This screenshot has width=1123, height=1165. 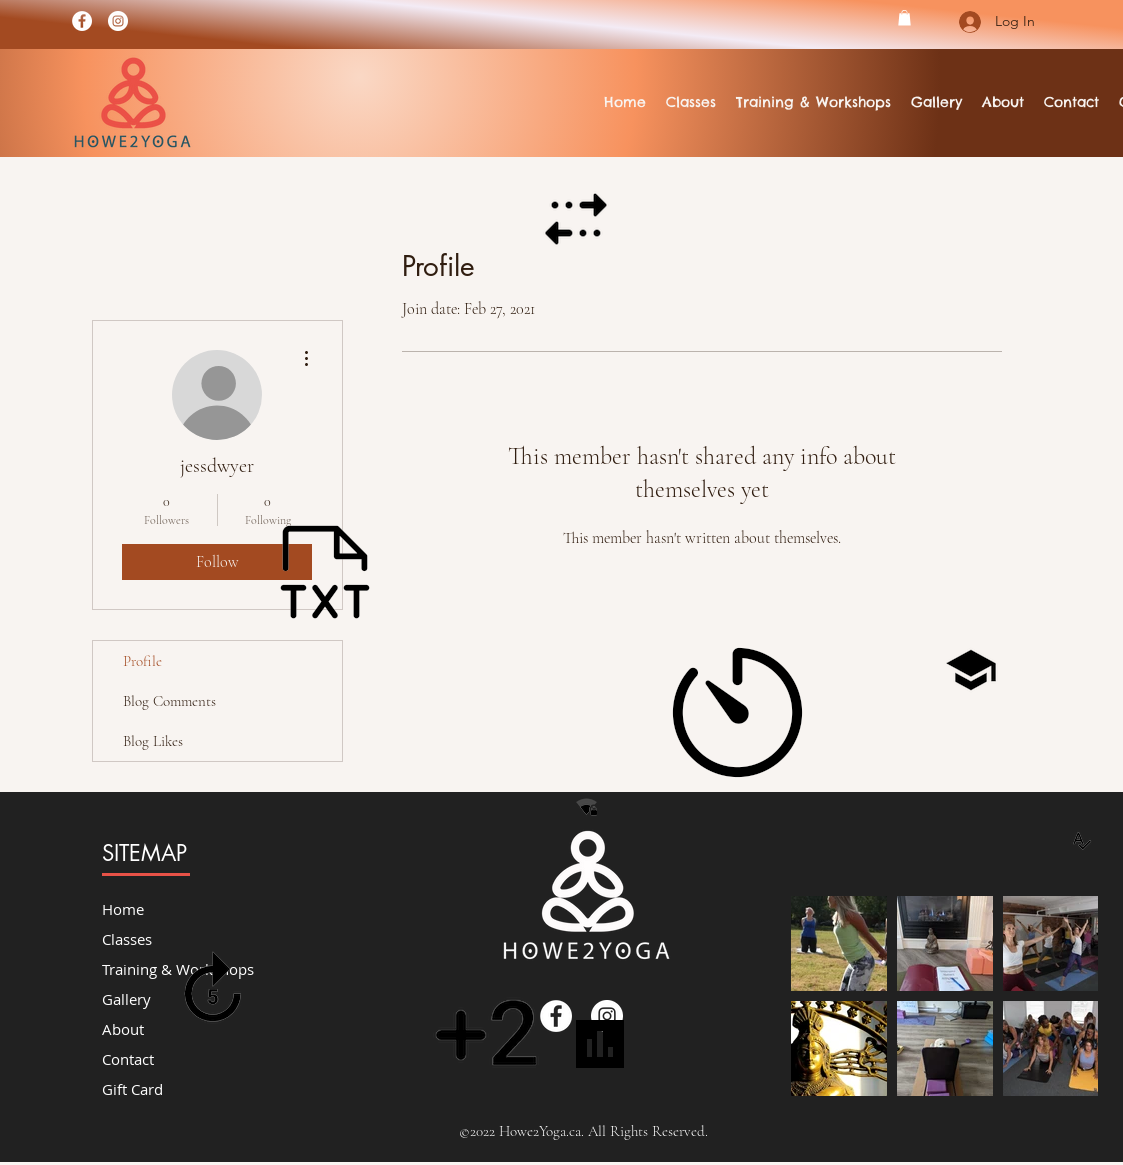 I want to click on increase exposure by 2 stops, so click(x=486, y=1035).